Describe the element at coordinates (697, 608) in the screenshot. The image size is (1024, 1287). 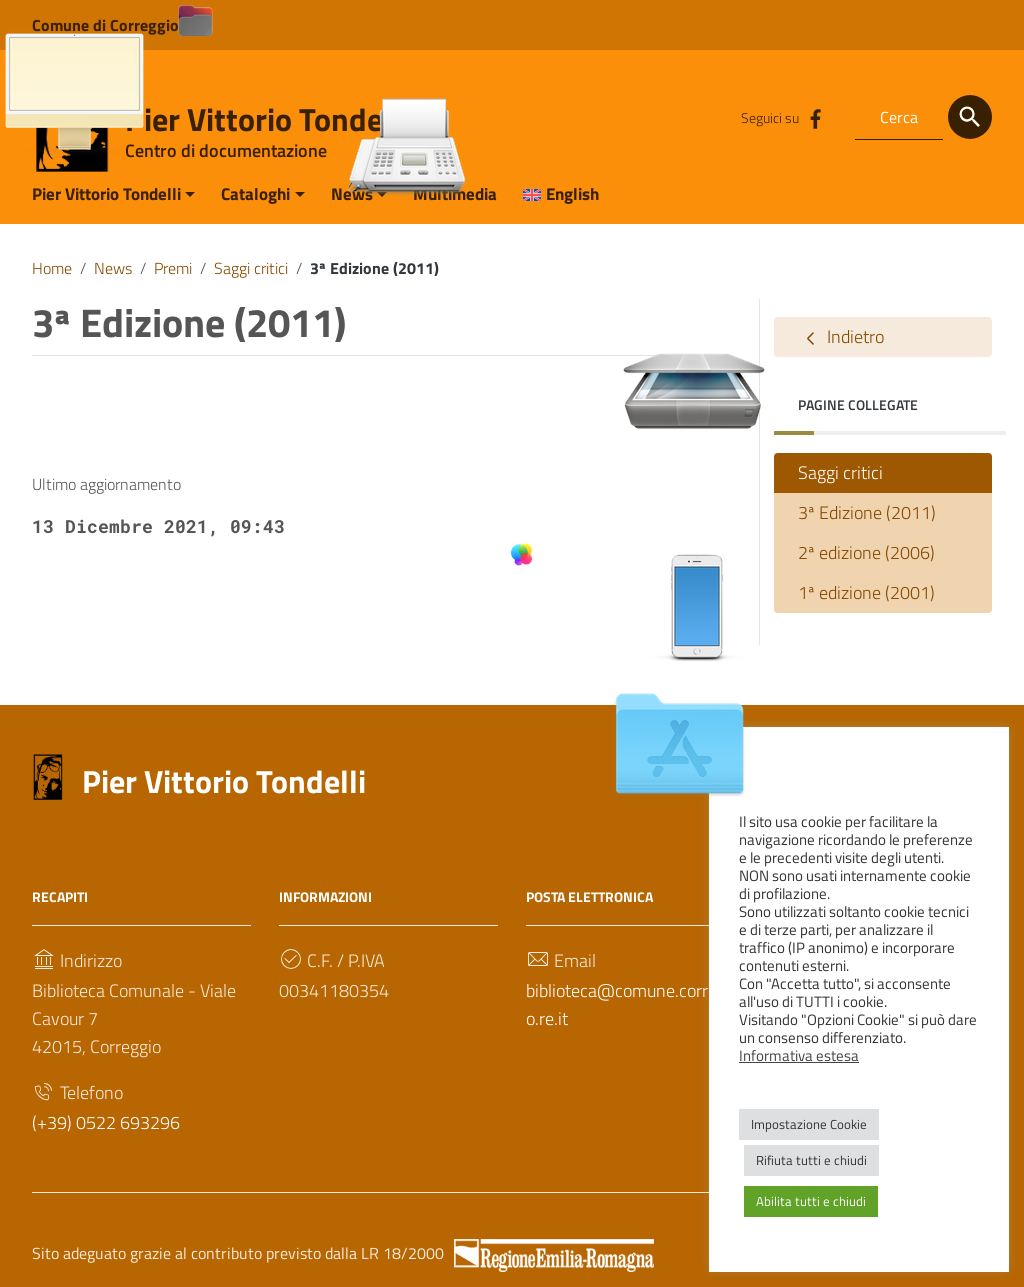
I see `connected iPhone device` at that location.